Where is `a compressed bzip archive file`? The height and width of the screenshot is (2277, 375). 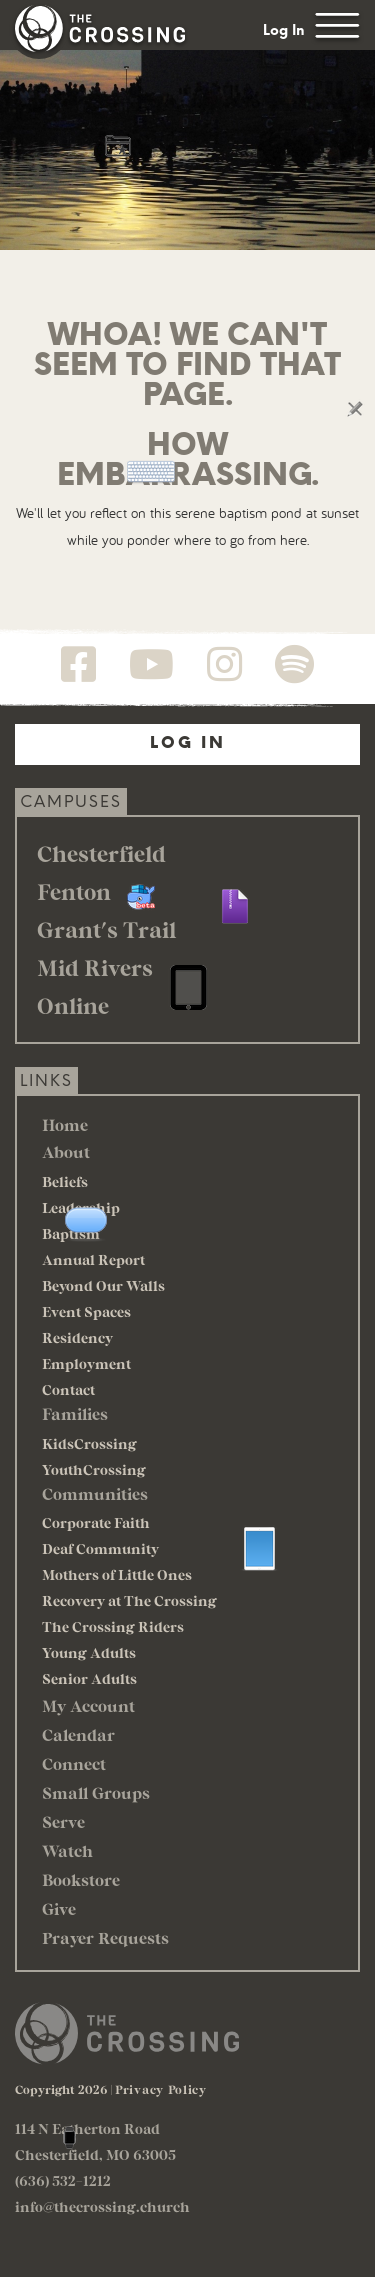
a compressed bzip archive file is located at coordinates (235, 907).